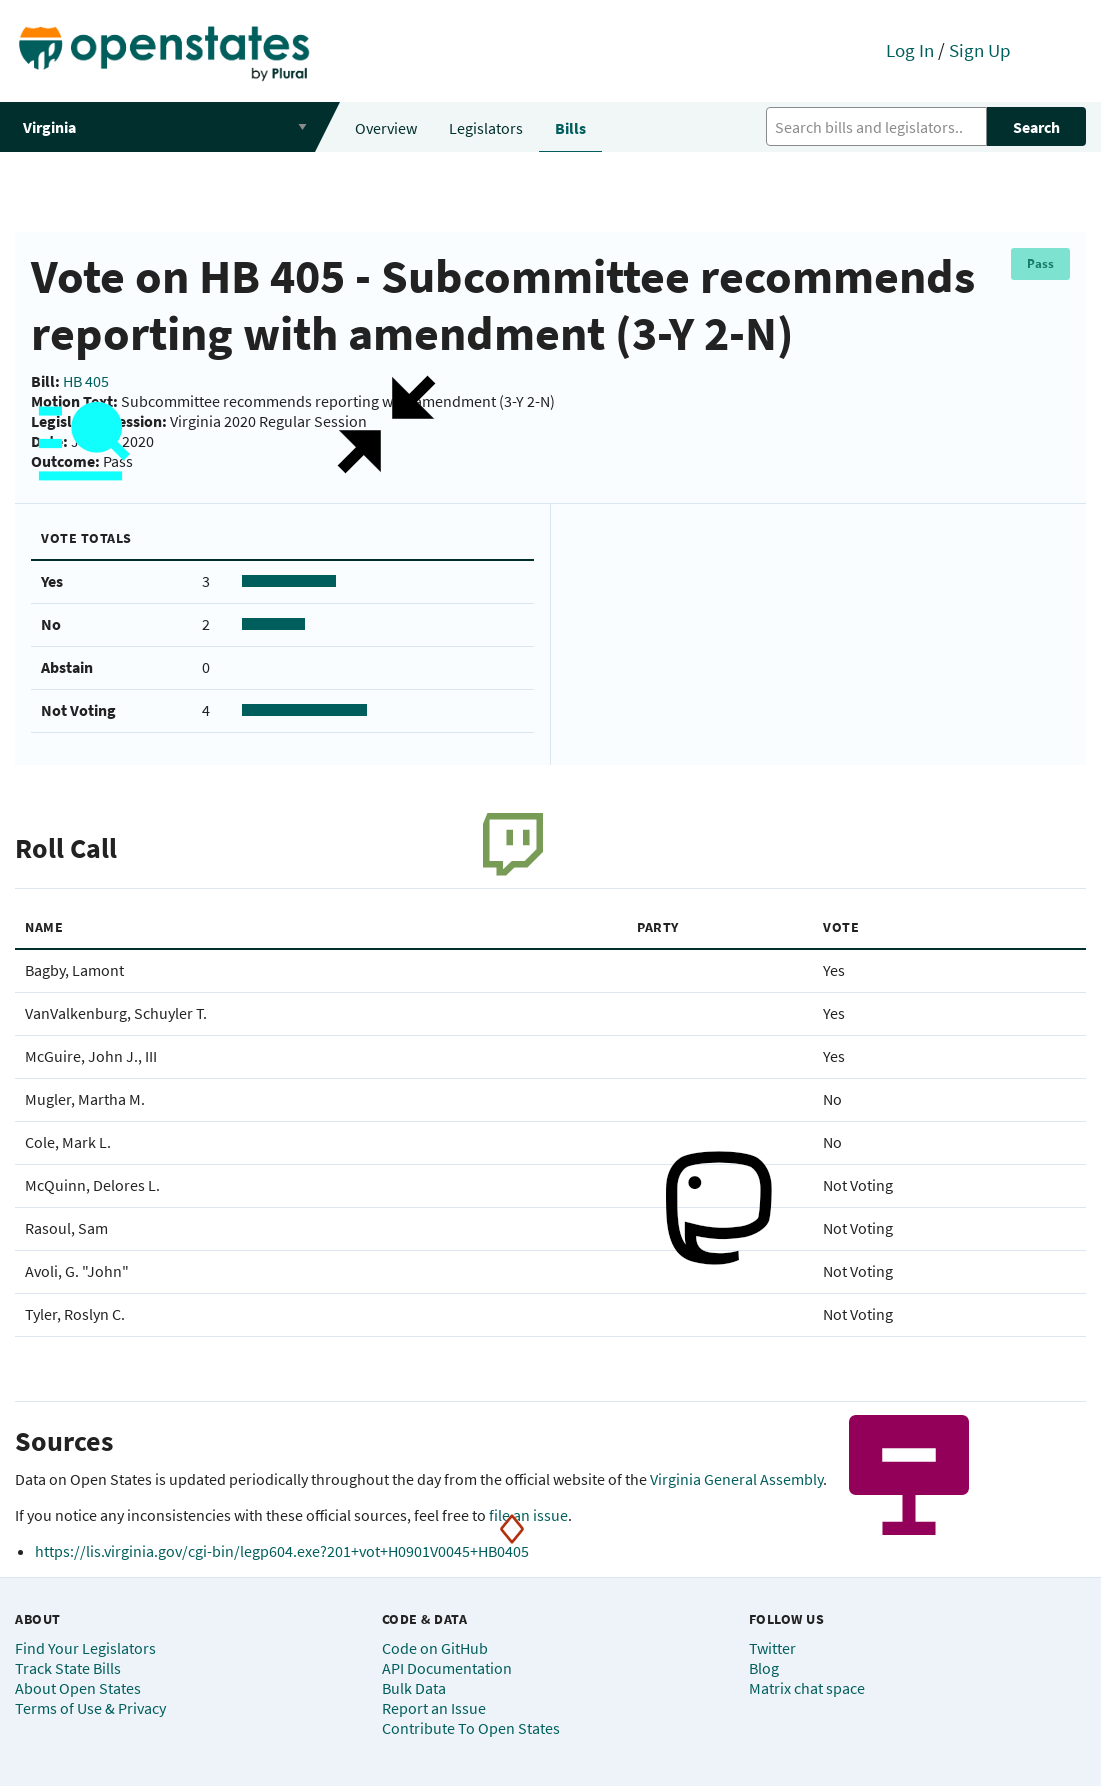  I want to click on open Twitch app, so click(513, 843).